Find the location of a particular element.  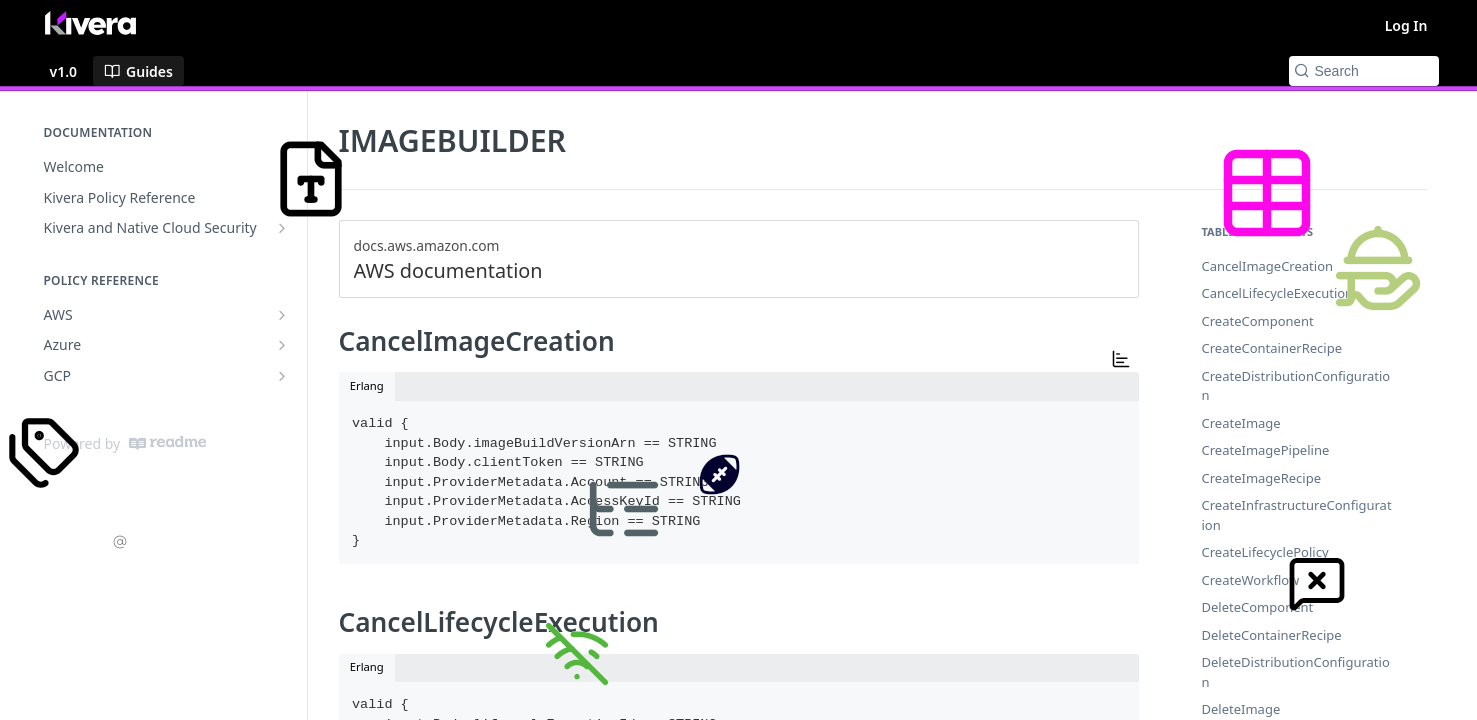

indicates wifi is currently disabled is located at coordinates (577, 654).